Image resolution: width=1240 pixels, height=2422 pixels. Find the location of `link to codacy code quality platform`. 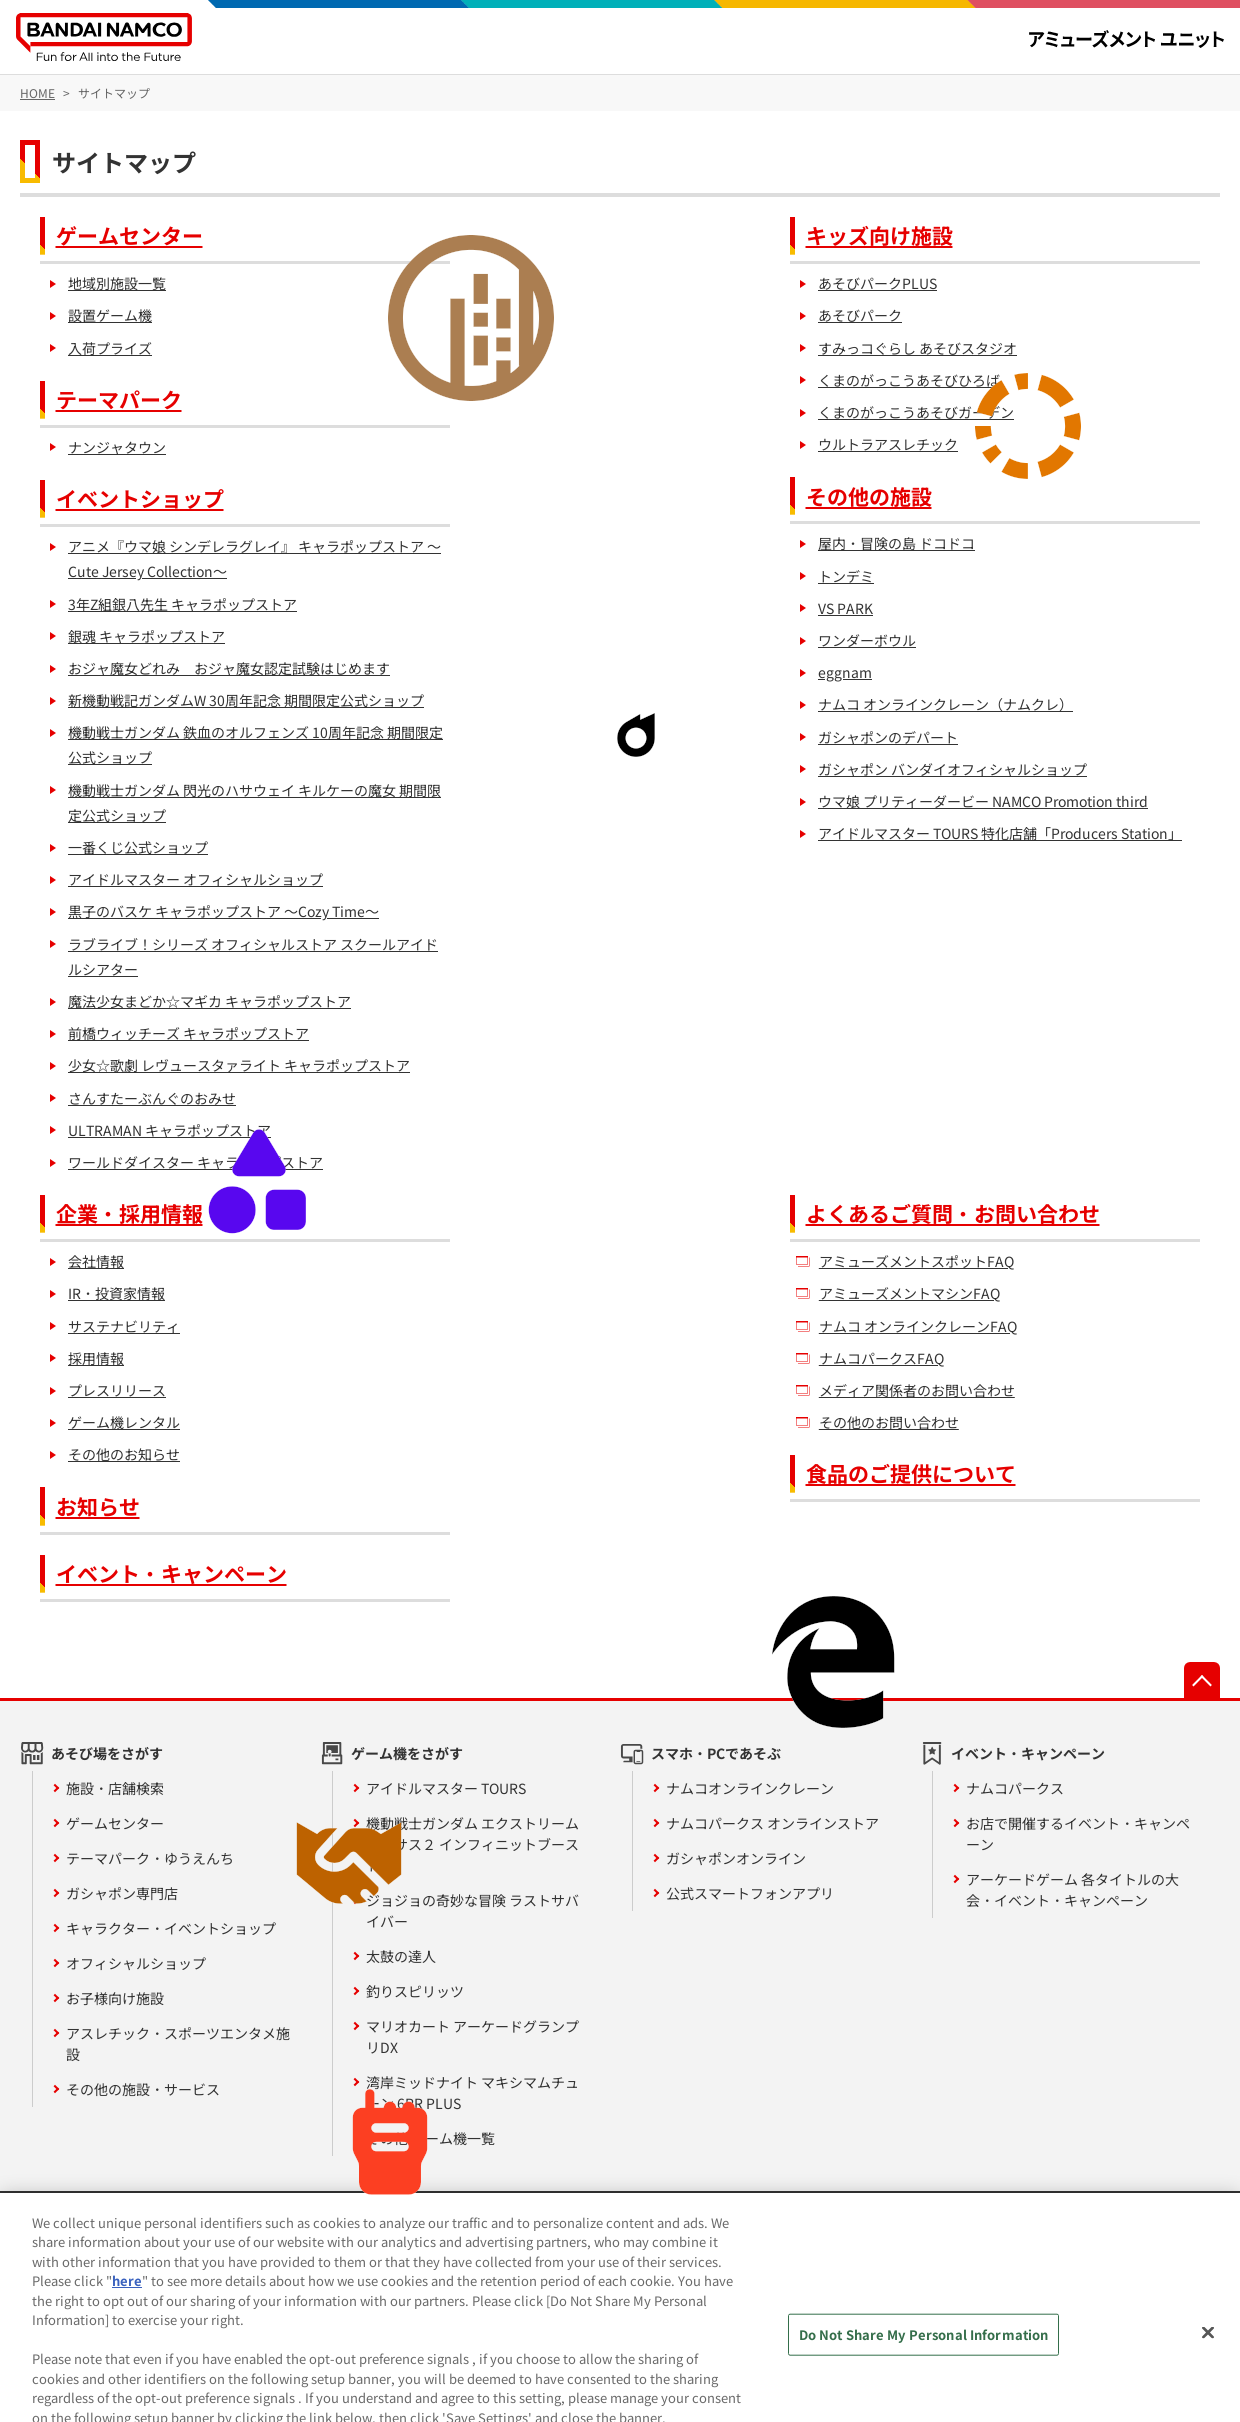

link to codacy code quality platform is located at coordinates (1028, 426).